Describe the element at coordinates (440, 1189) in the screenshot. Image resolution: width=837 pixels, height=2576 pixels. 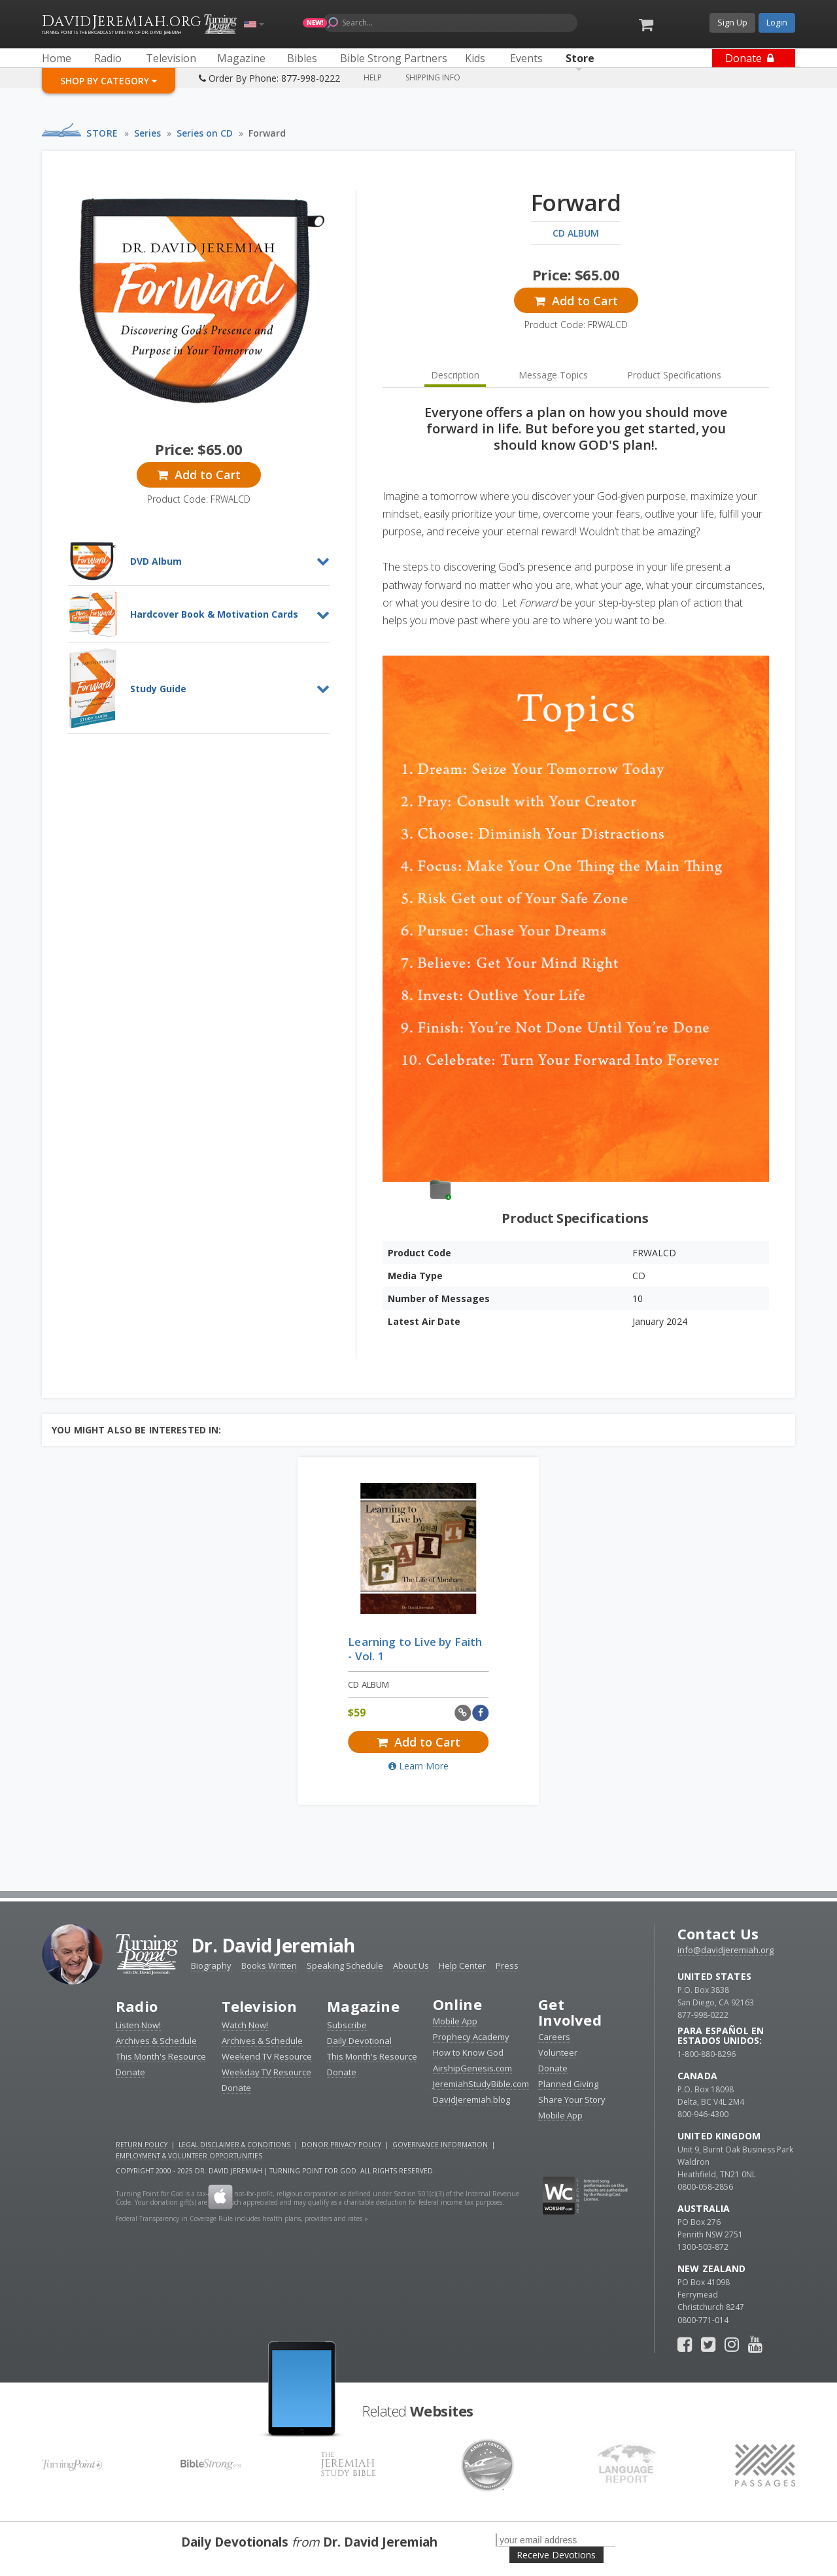
I see `create a new folder` at that location.